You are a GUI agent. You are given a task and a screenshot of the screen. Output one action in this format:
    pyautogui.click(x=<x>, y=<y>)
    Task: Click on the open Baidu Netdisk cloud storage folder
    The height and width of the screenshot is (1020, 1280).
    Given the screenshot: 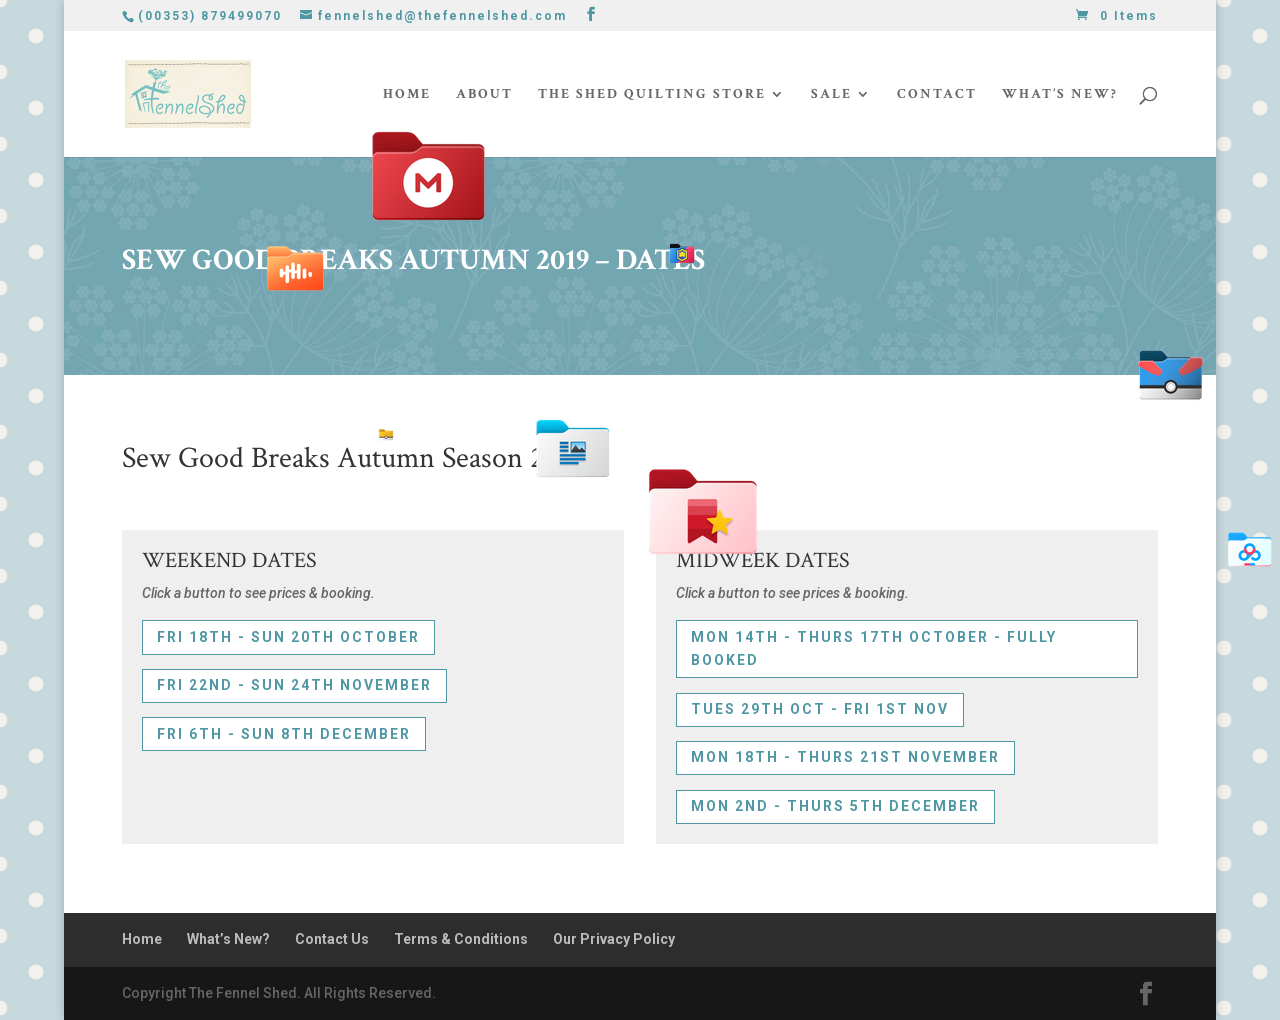 What is the action you would take?
    pyautogui.click(x=1249, y=550)
    